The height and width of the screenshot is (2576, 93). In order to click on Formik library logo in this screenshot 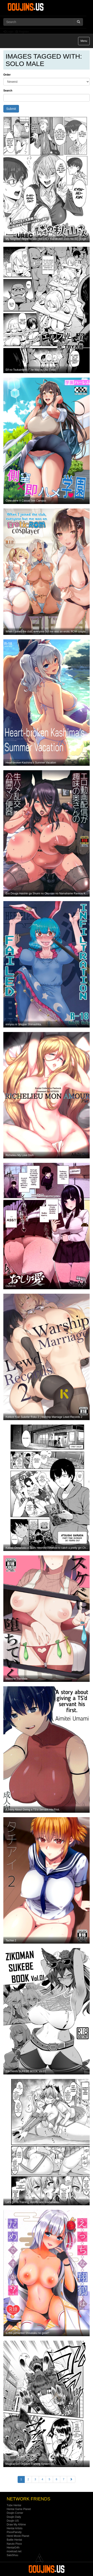, I will do `click(25, 475)`.